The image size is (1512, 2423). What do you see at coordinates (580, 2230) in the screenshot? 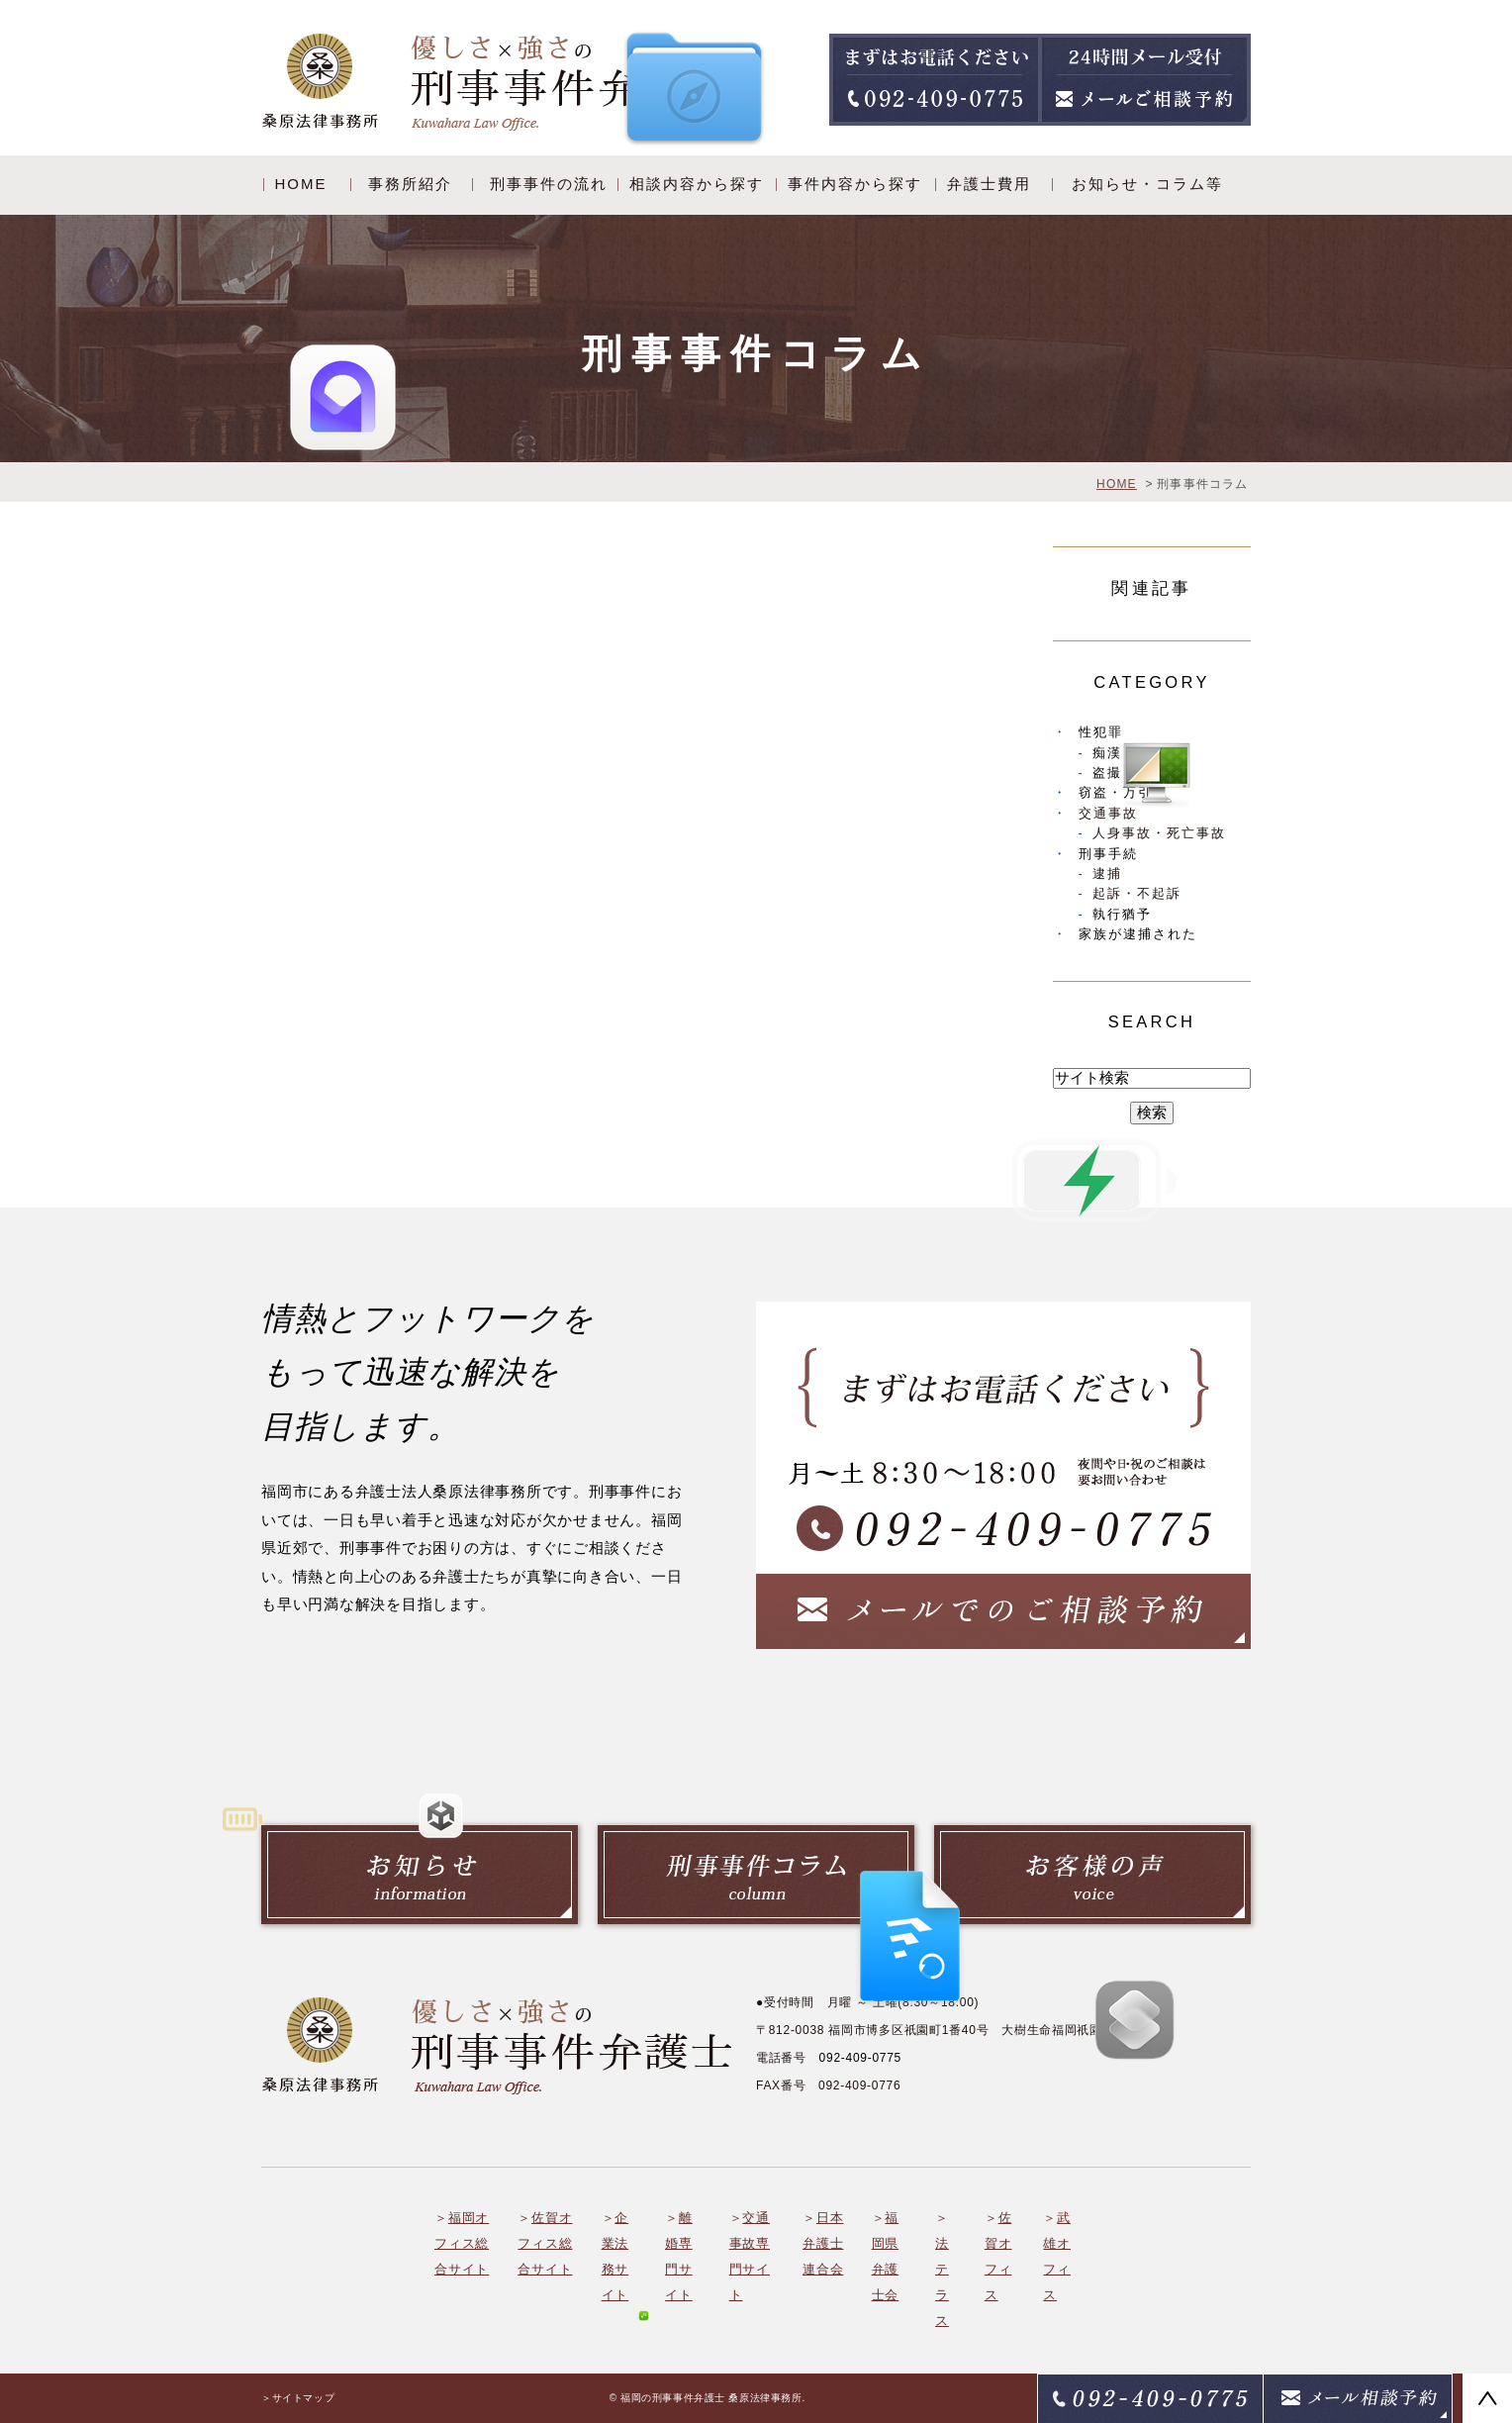
I see `open text-to-speech settings` at bounding box center [580, 2230].